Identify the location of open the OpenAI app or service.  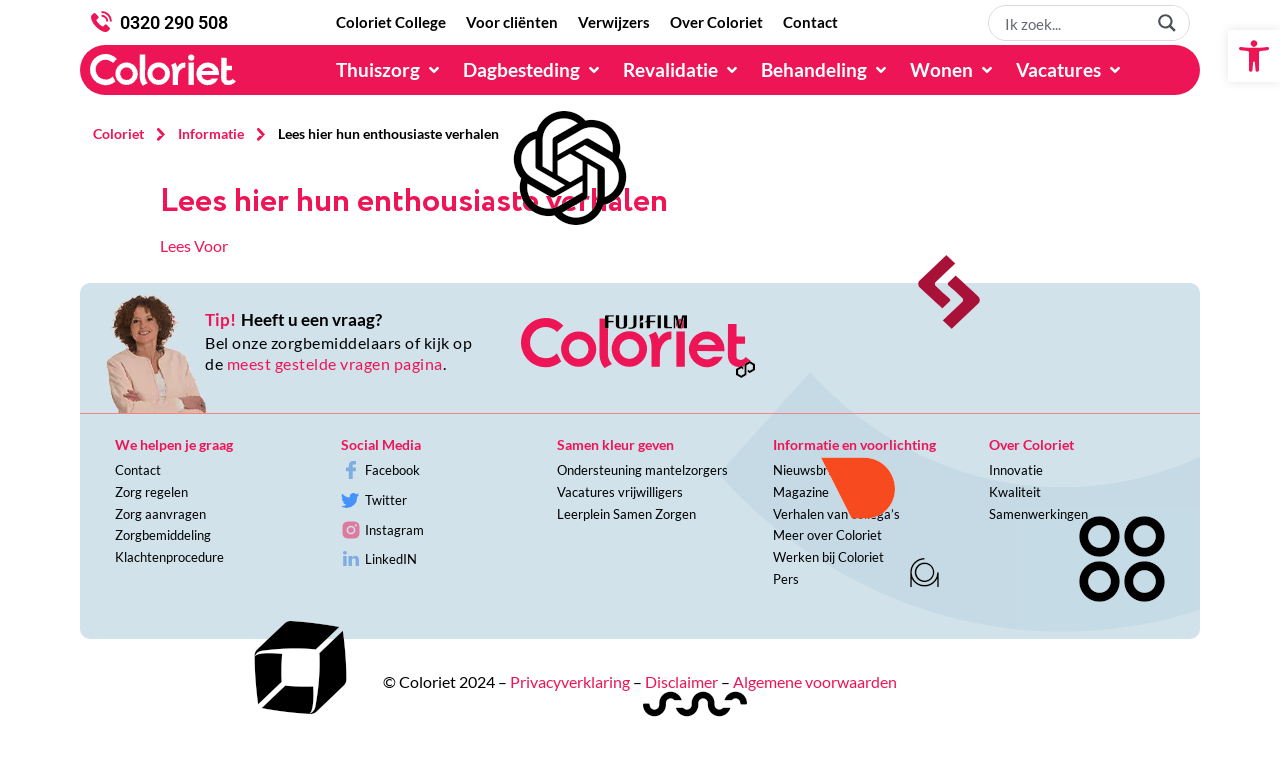
(570, 168).